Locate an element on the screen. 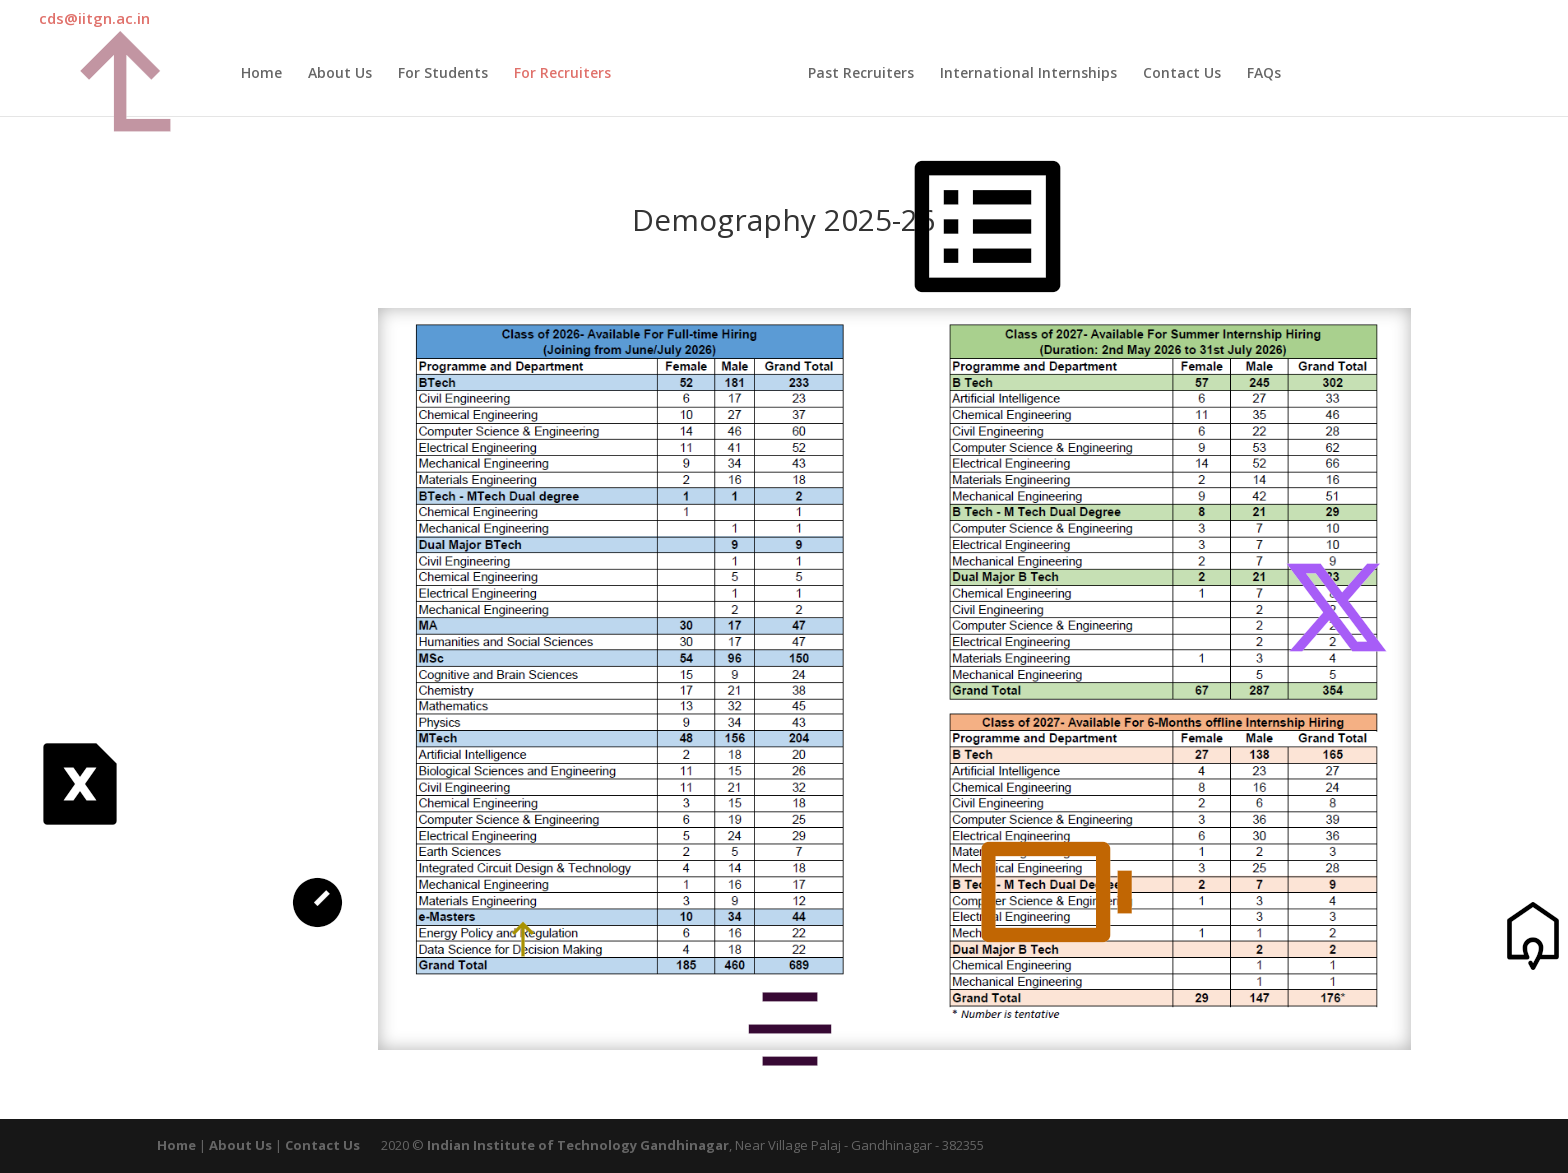  navigate back and up one level is located at coordinates (126, 87).